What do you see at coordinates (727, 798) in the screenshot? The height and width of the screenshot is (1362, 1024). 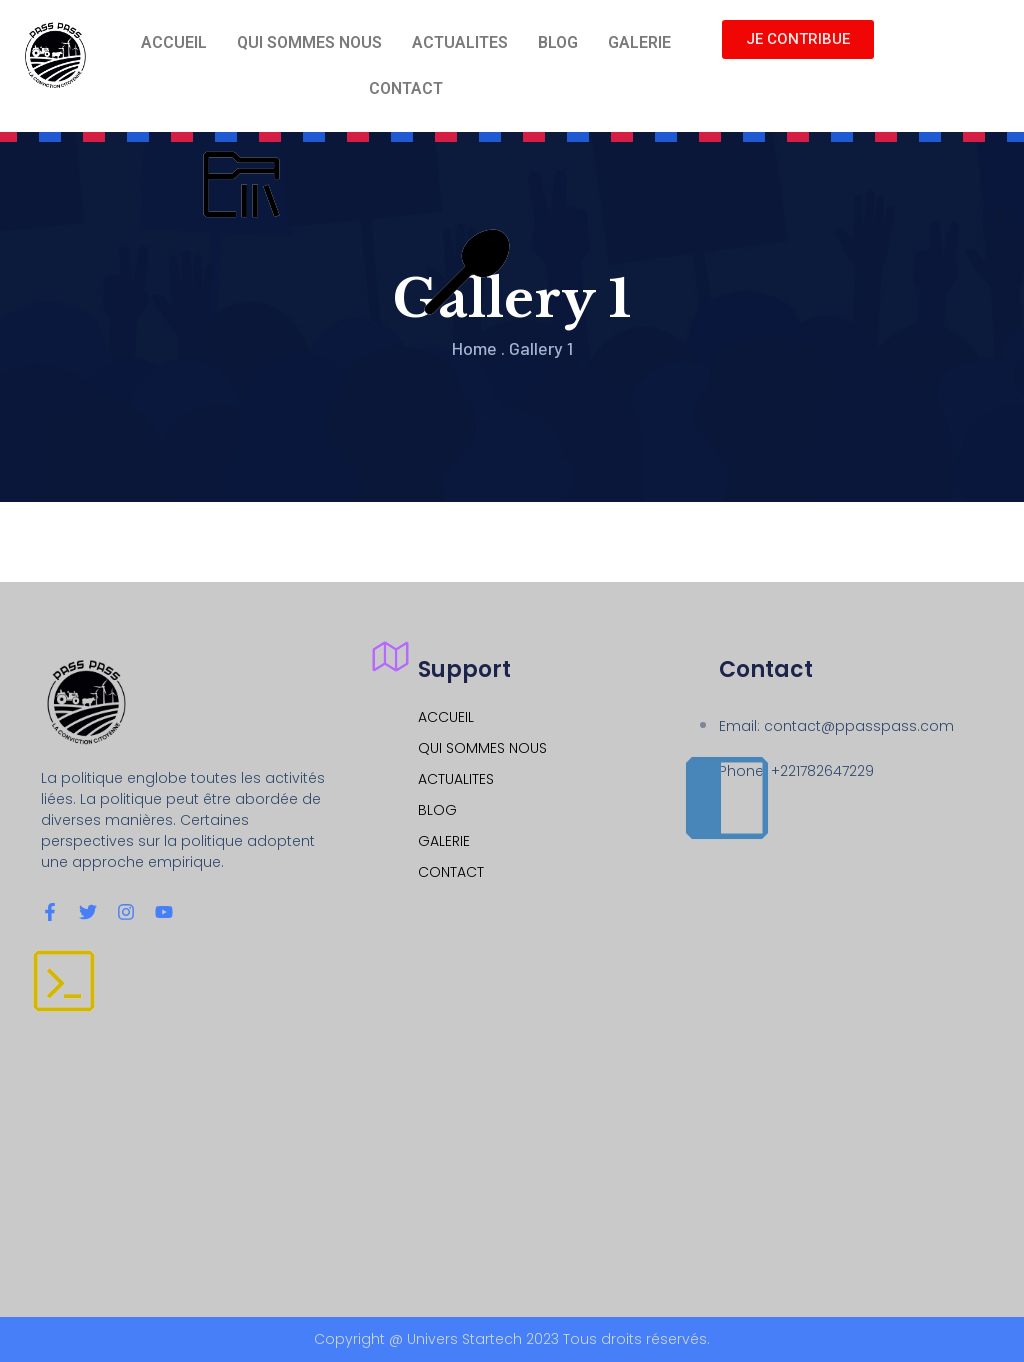 I see `toggle the left sidebar panel` at bounding box center [727, 798].